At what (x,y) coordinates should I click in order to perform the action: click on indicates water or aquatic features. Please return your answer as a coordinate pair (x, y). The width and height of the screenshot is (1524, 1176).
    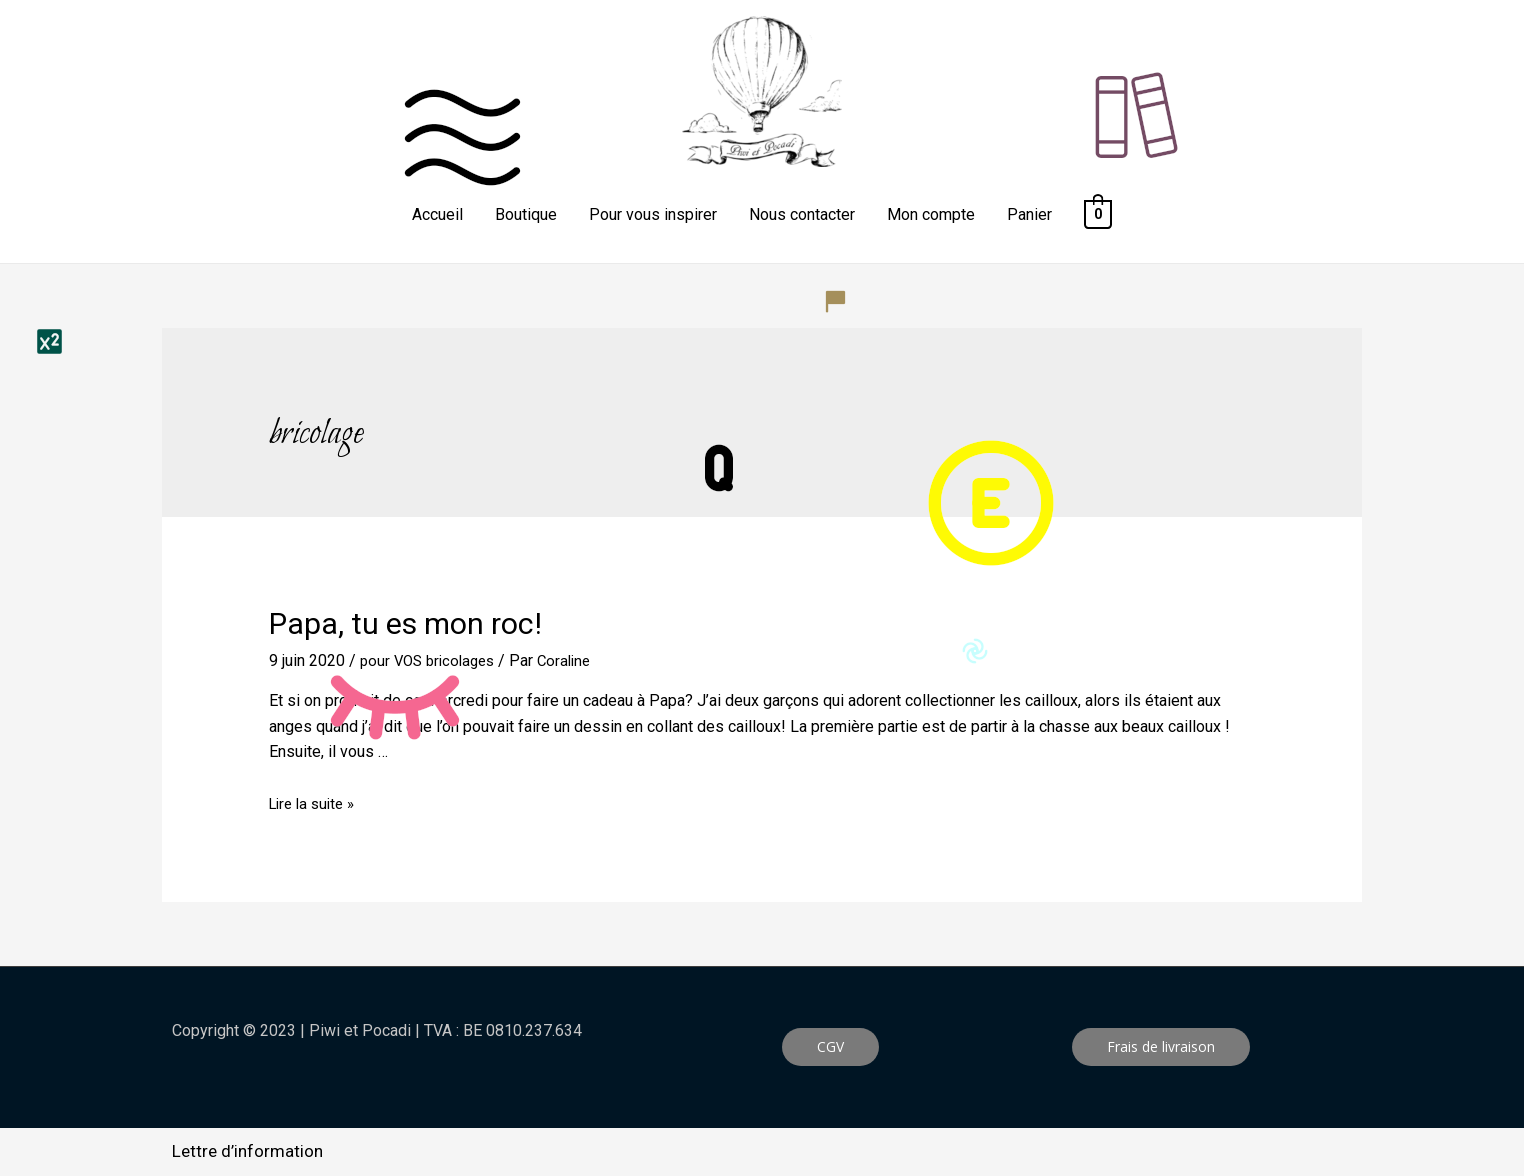
    Looking at the image, I should click on (462, 137).